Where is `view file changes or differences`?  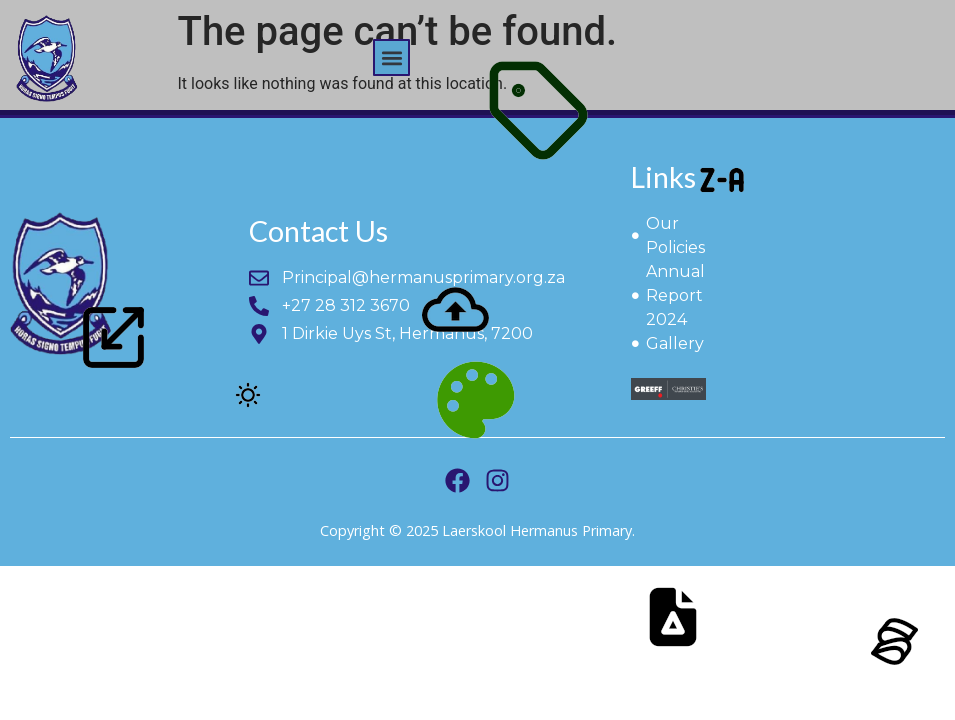 view file changes or differences is located at coordinates (673, 617).